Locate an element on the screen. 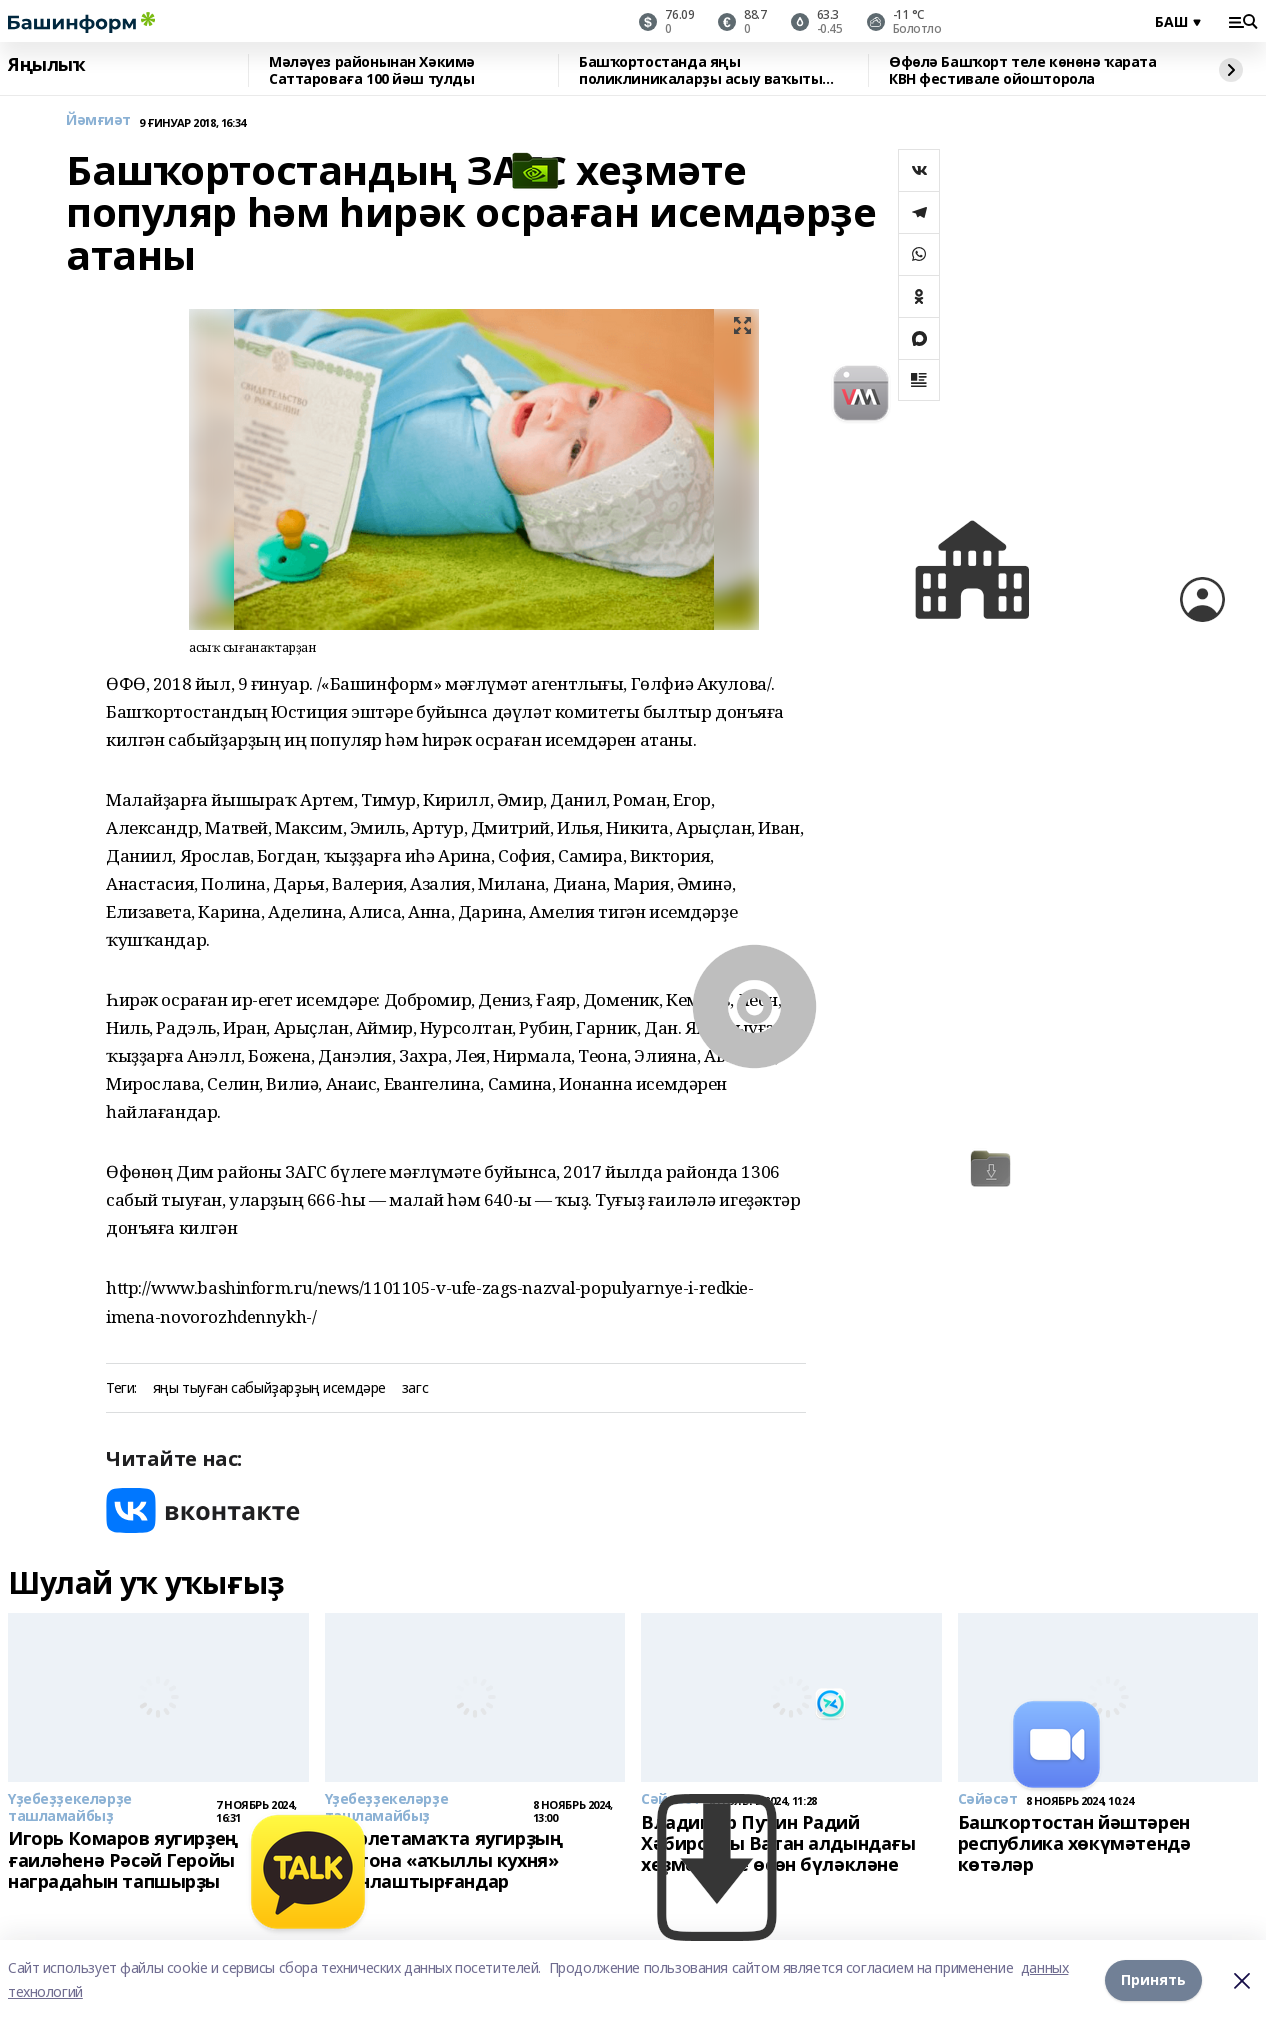 The height and width of the screenshot is (2020, 1266). audio CD or optical disc media is located at coordinates (754, 1006).